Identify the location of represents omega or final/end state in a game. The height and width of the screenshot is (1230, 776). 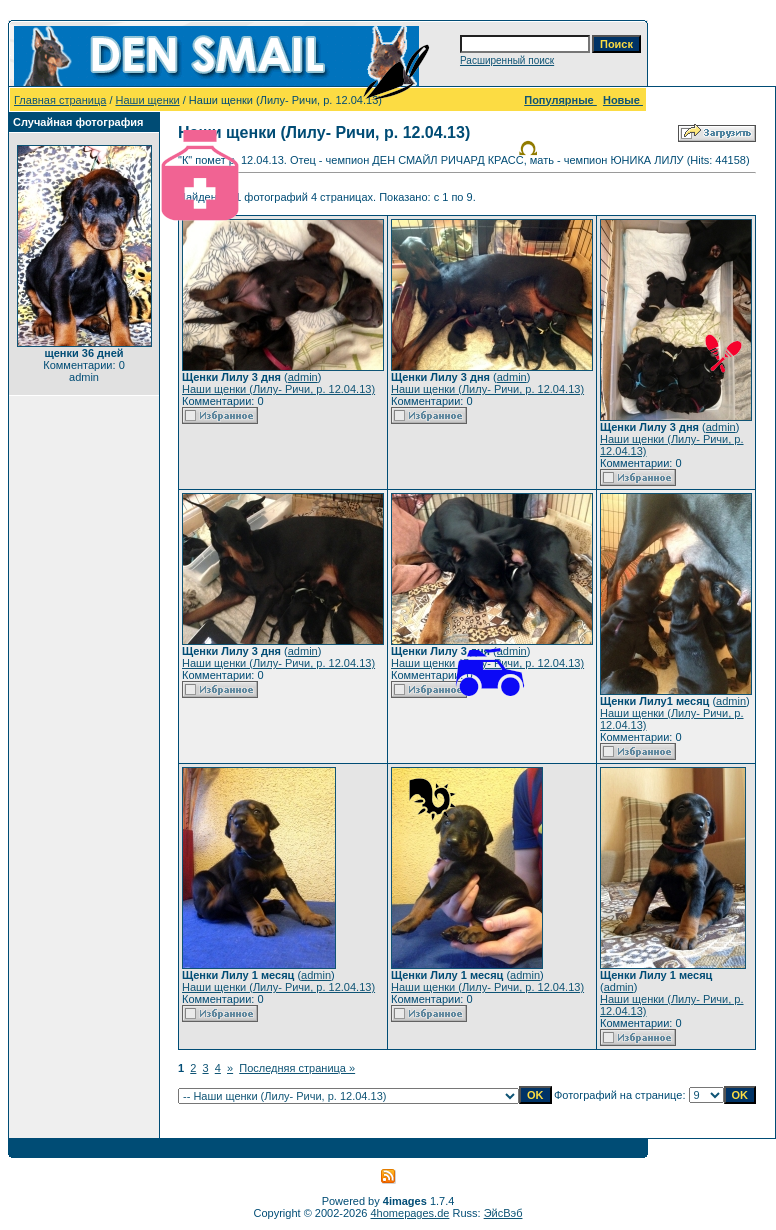
(528, 148).